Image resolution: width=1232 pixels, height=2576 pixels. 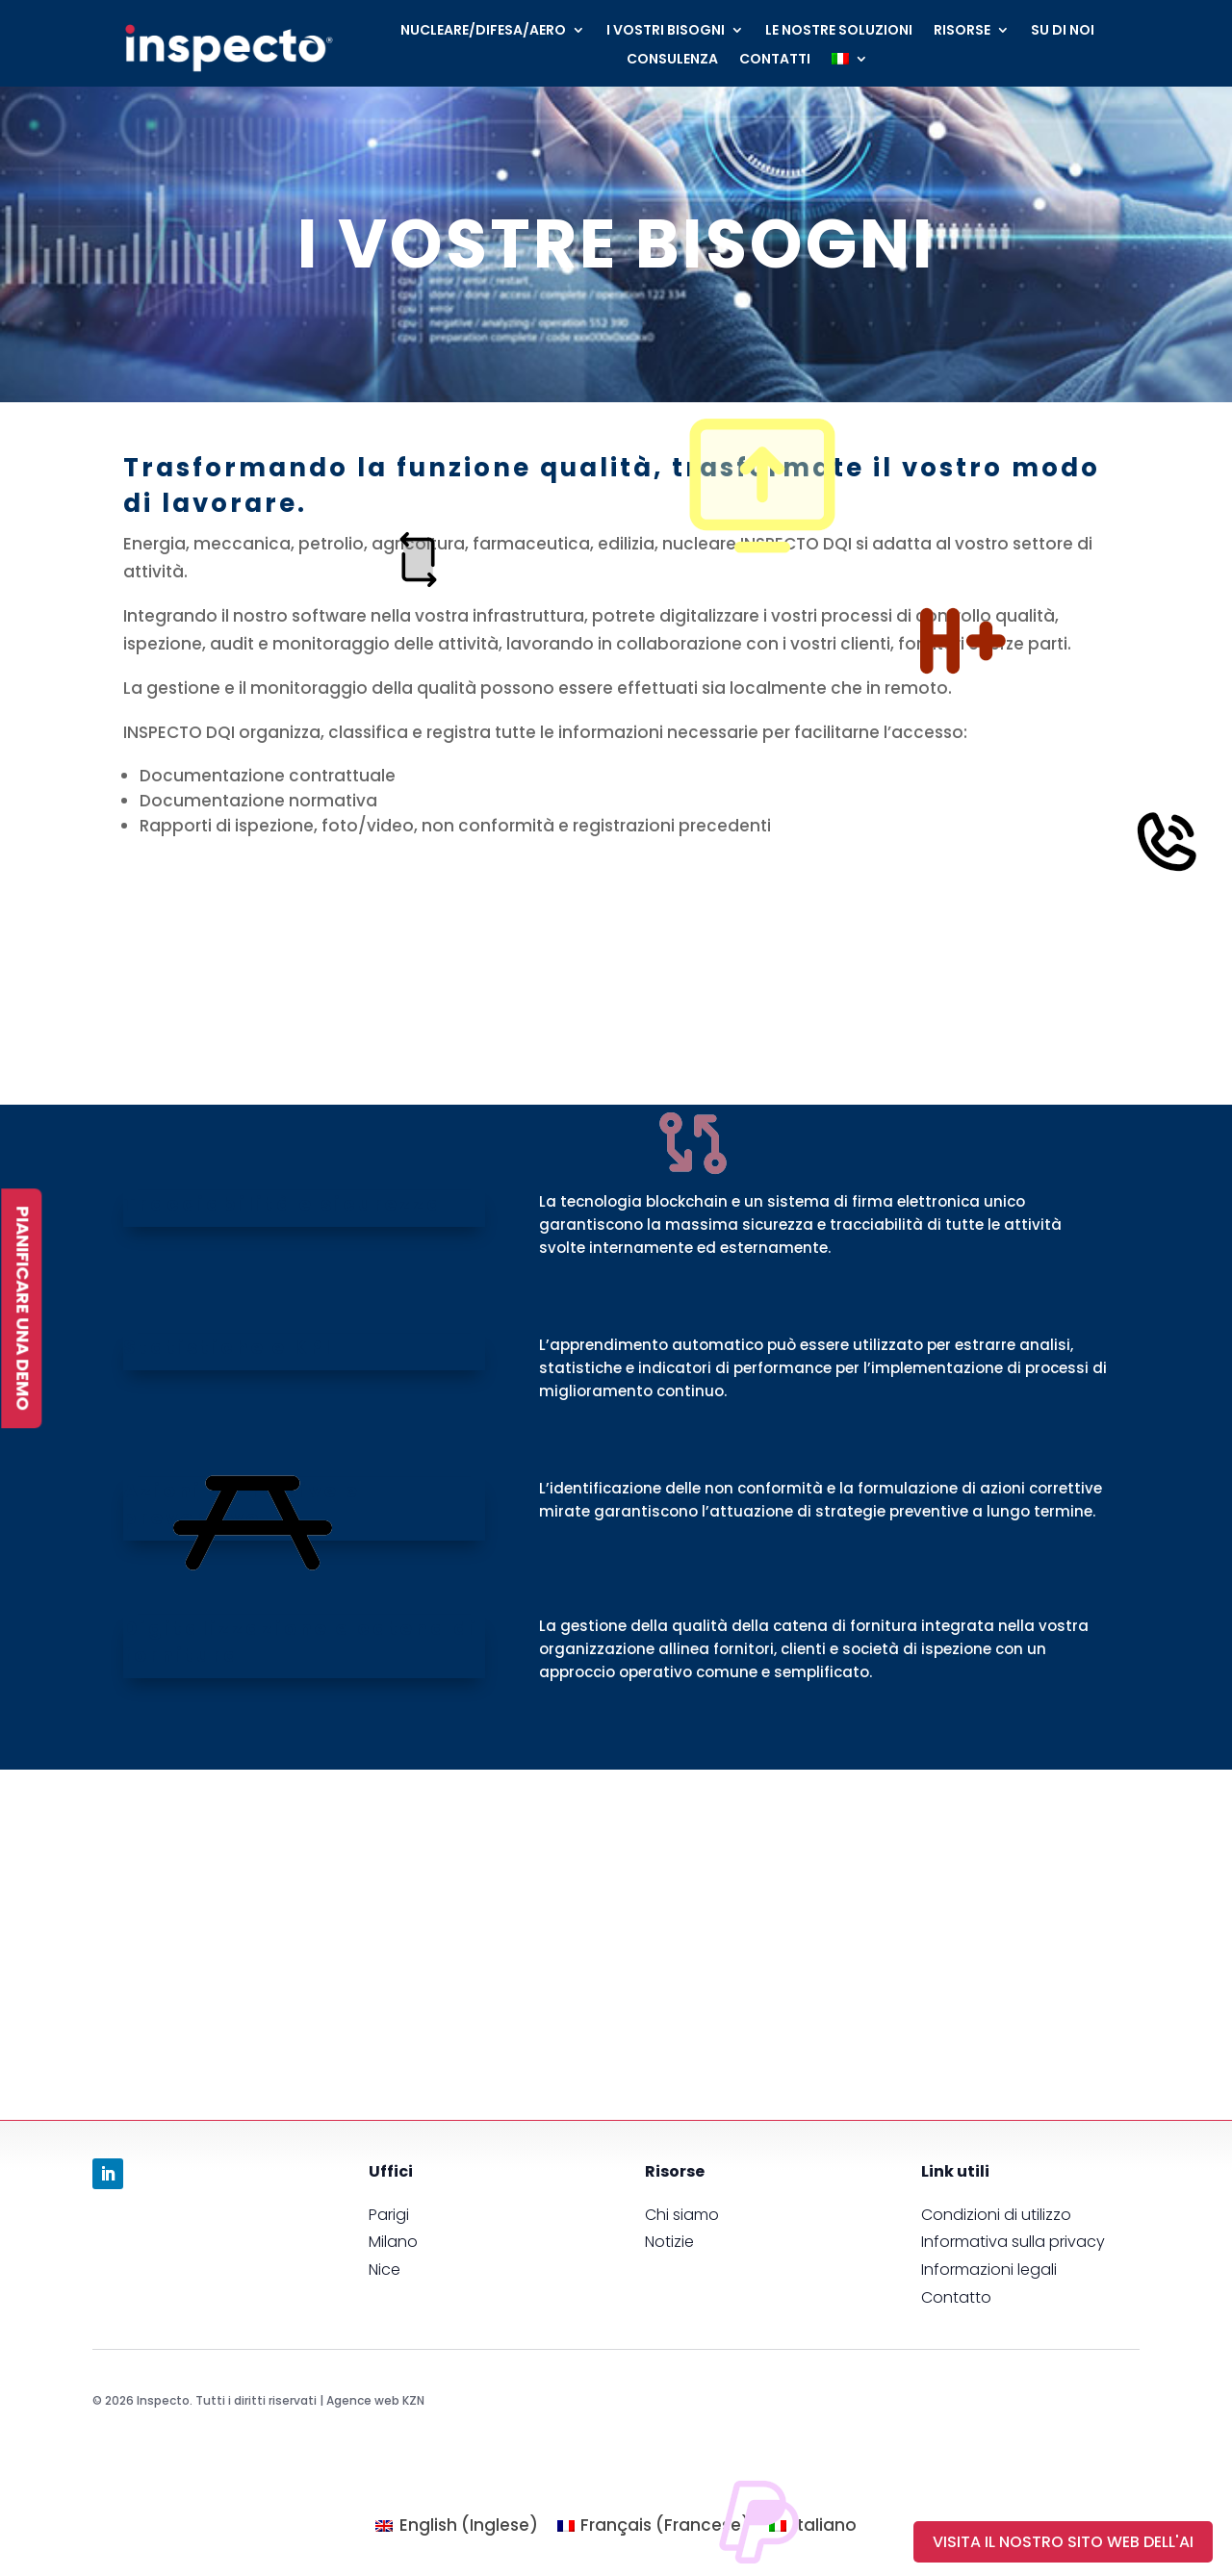 What do you see at coordinates (418, 559) in the screenshot?
I see `rotate your device orientation` at bounding box center [418, 559].